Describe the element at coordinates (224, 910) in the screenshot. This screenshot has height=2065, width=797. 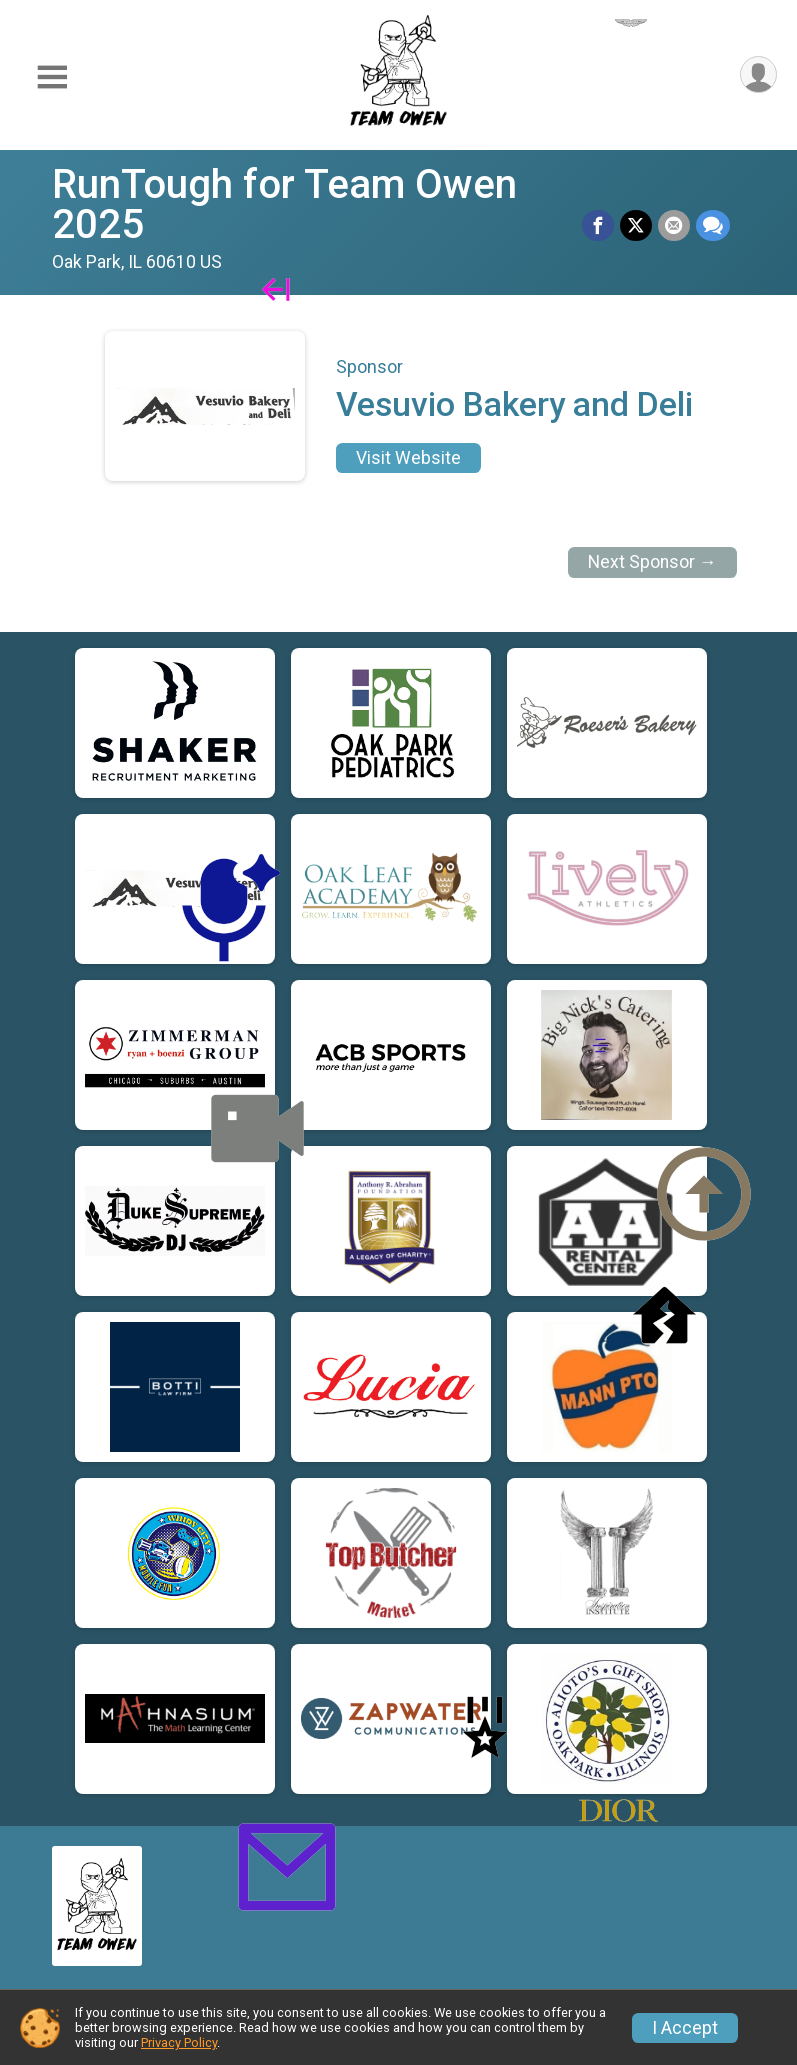
I see `activate AI voice assistant` at that location.